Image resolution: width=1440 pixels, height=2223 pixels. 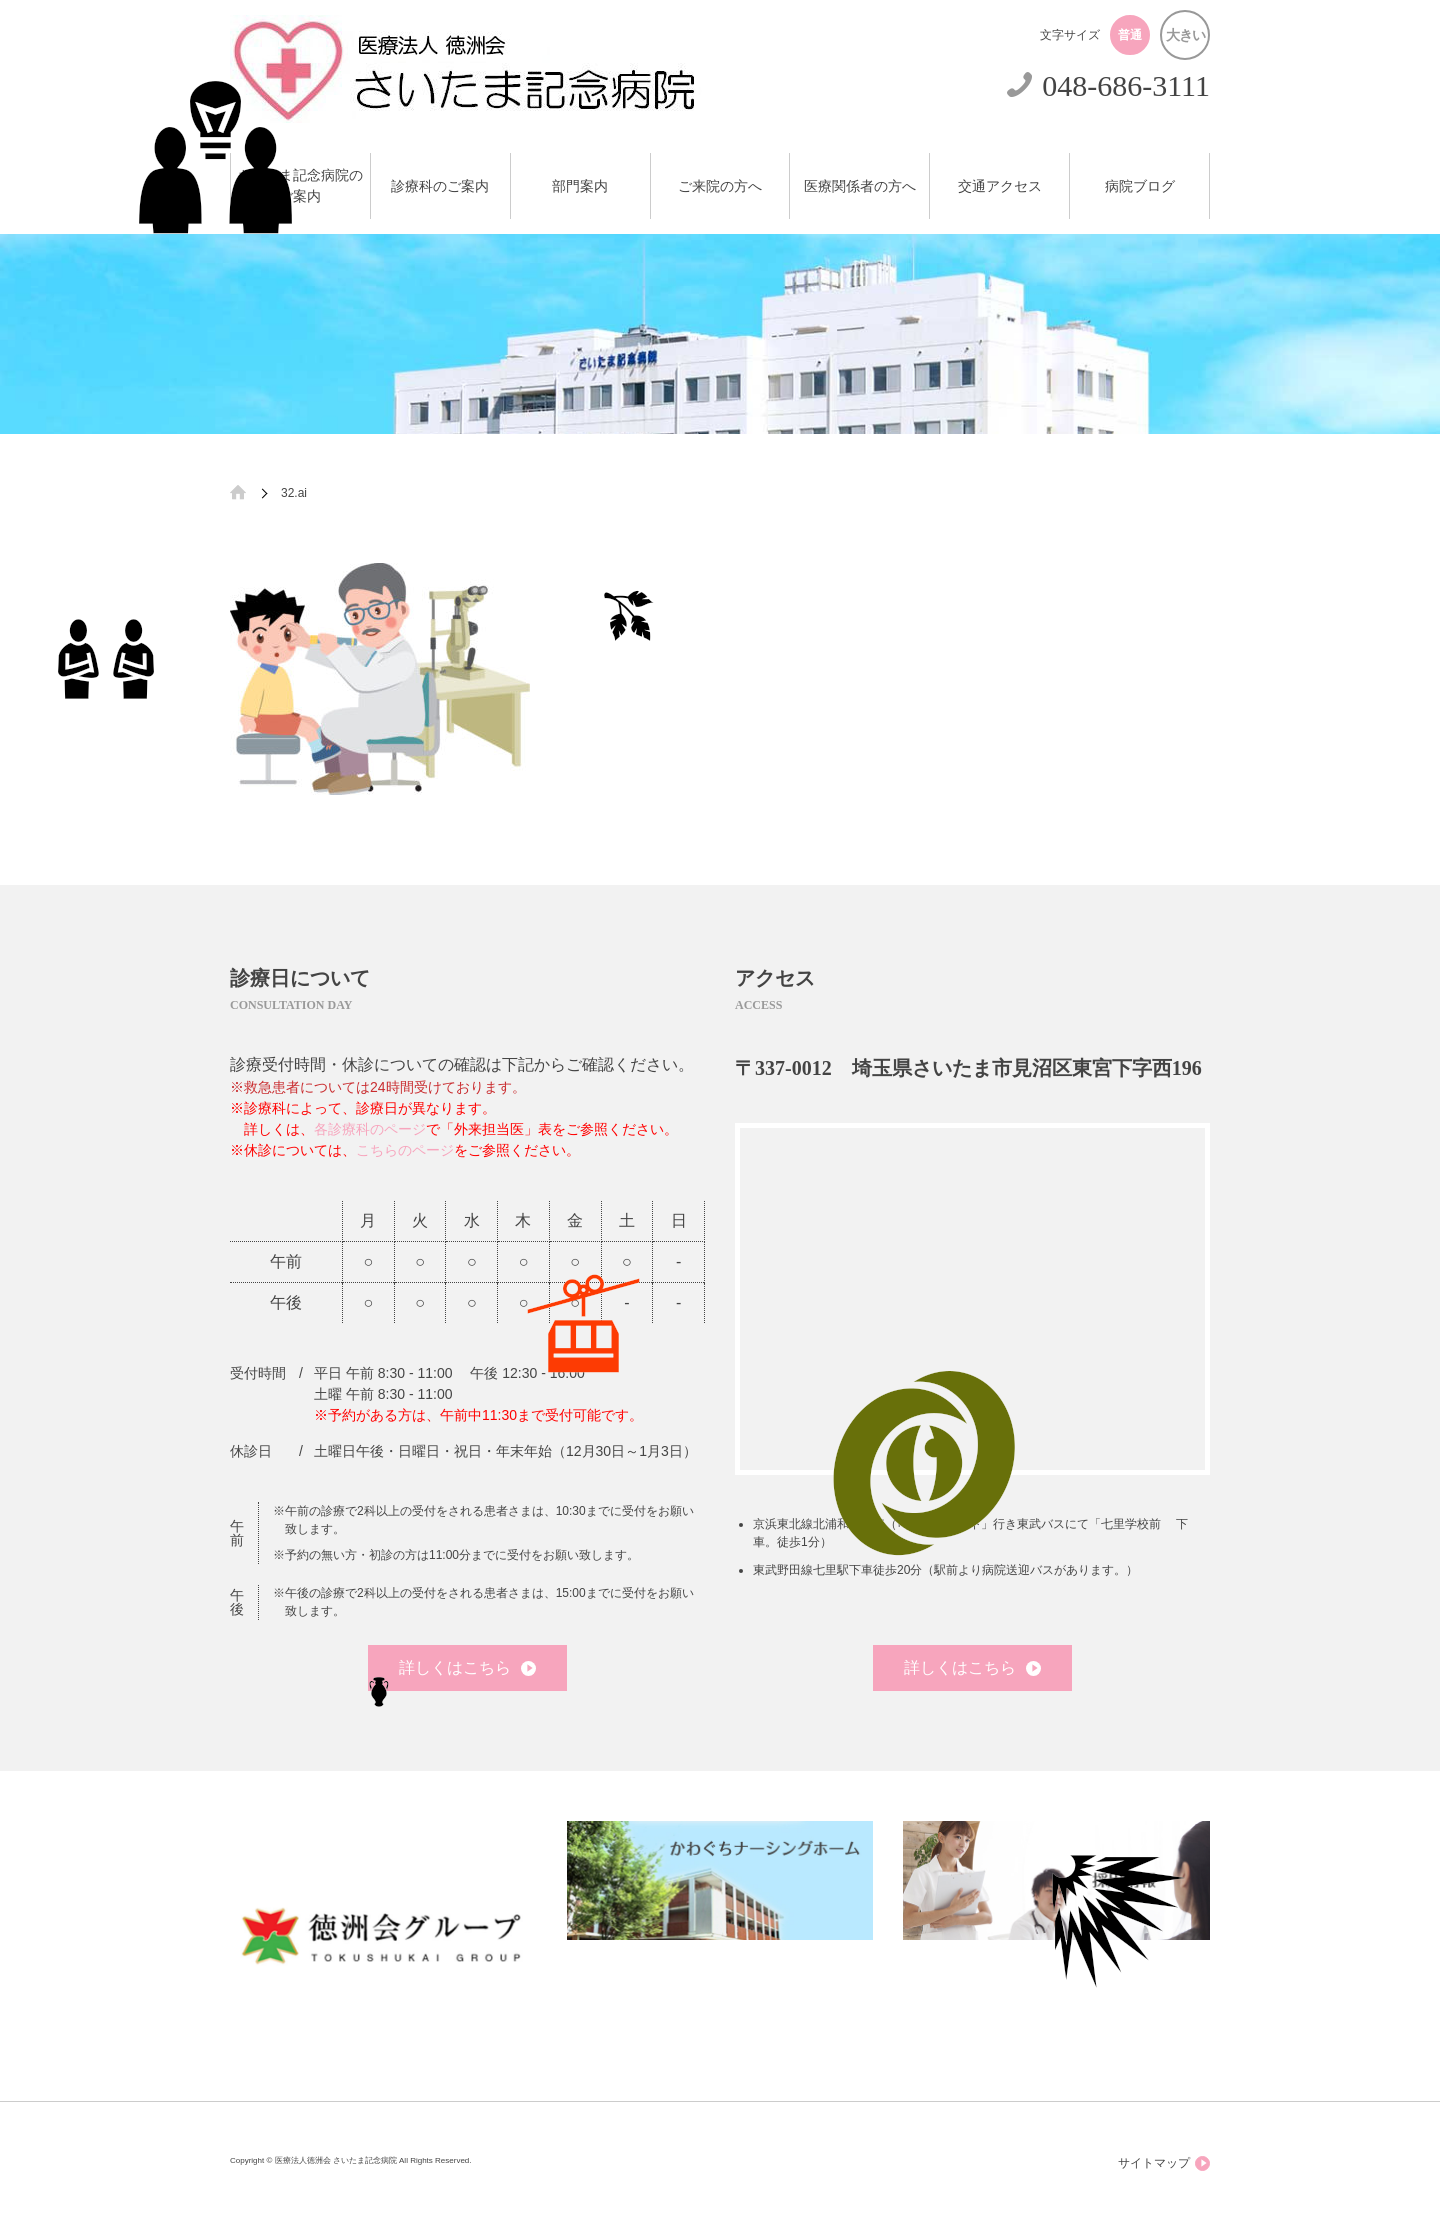 I want to click on represents nature or plant-related content, so click(x=629, y=616).